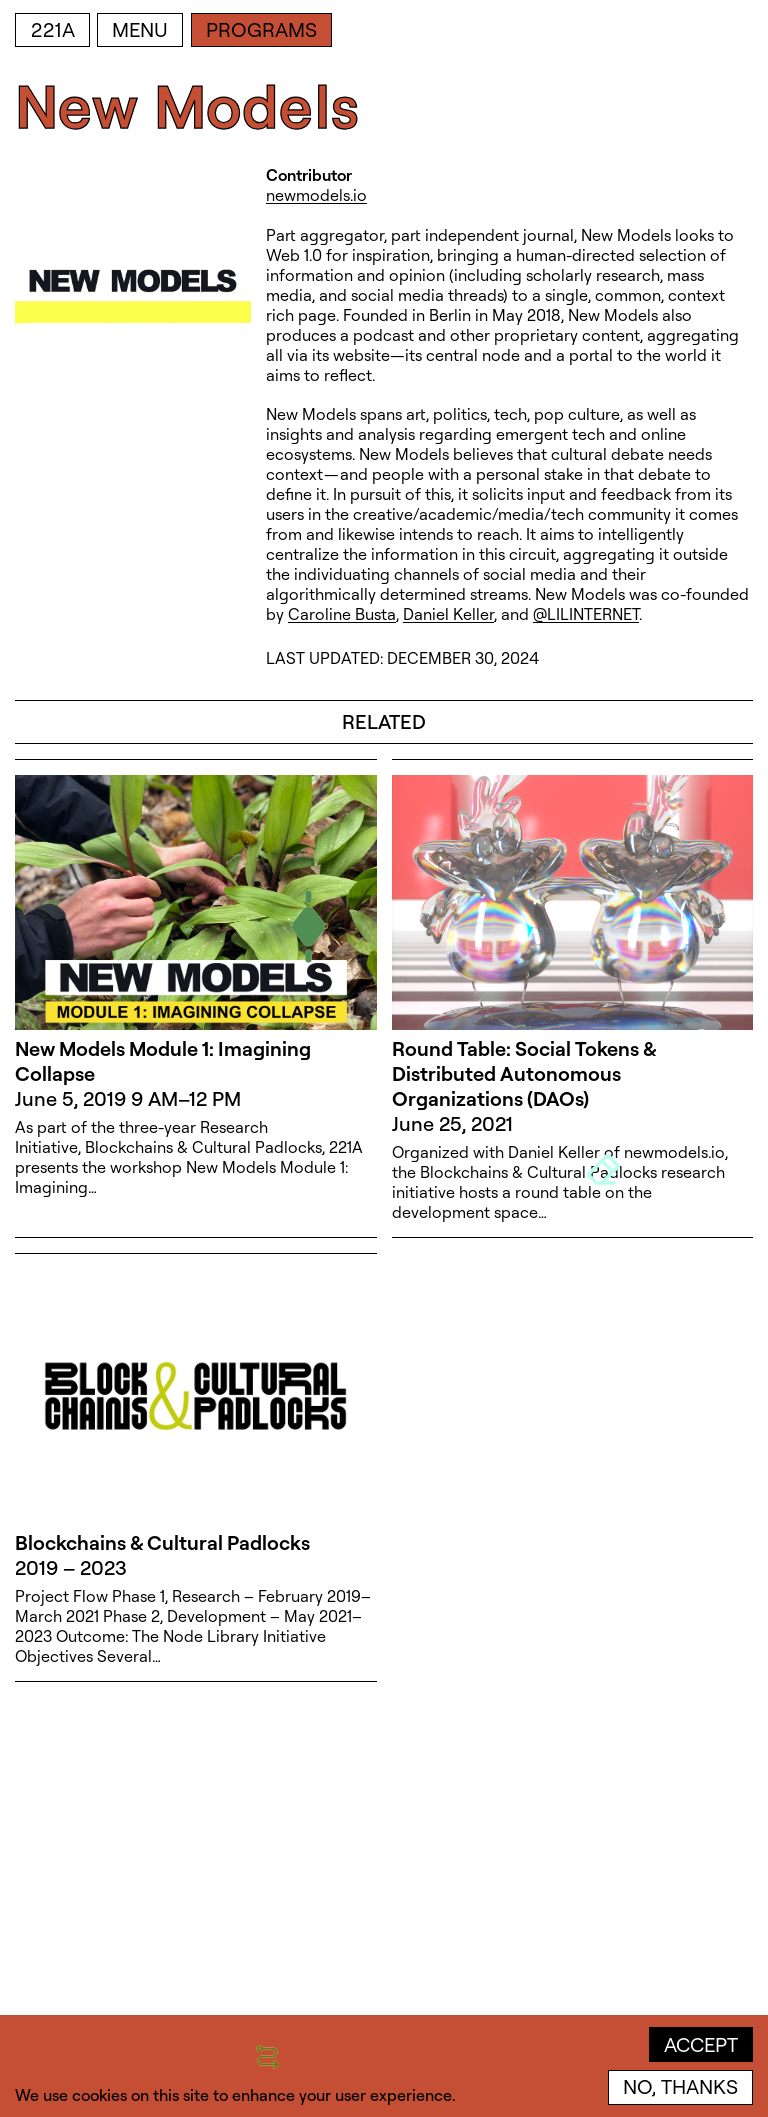 This screenshot has width=768, height=2117. I want to click on indicates an s-turn right in navigation directions, so click(267, 2056).